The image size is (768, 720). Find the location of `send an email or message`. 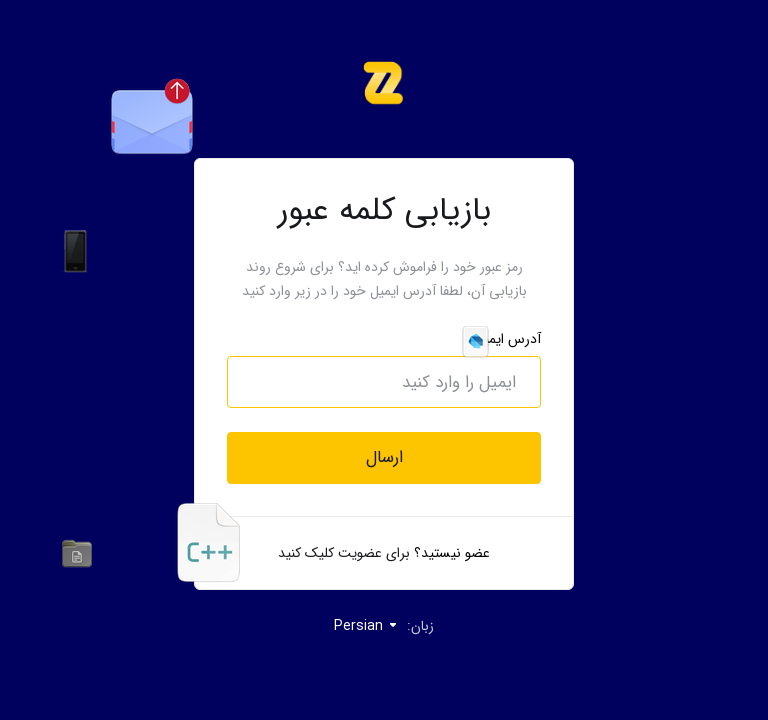

send an email or message is located at coordinates (152, 122).